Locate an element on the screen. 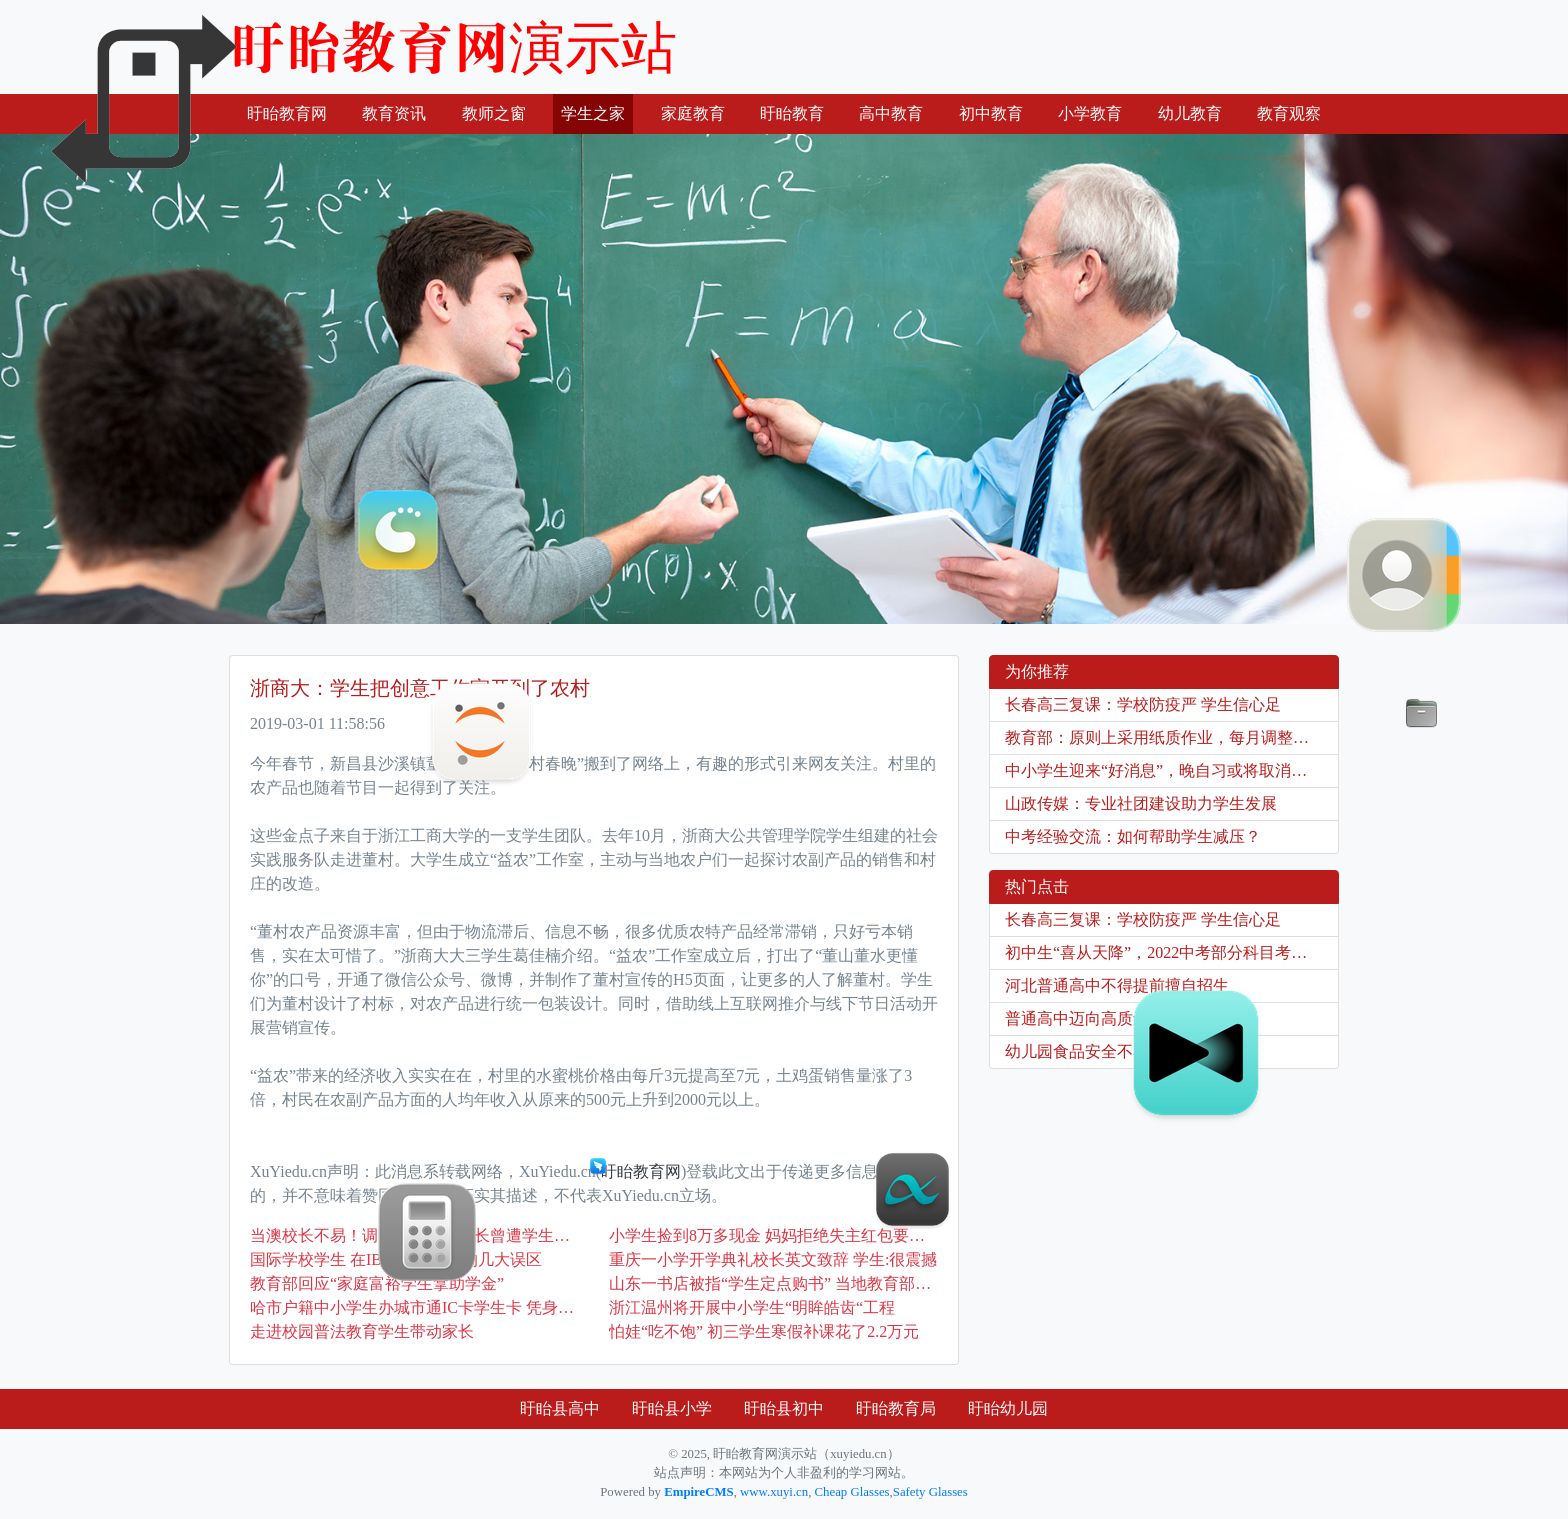 The height and width of the screenshot is (1519, 1568). open gitbutler version control app is located at coordinates (1196, 1053).